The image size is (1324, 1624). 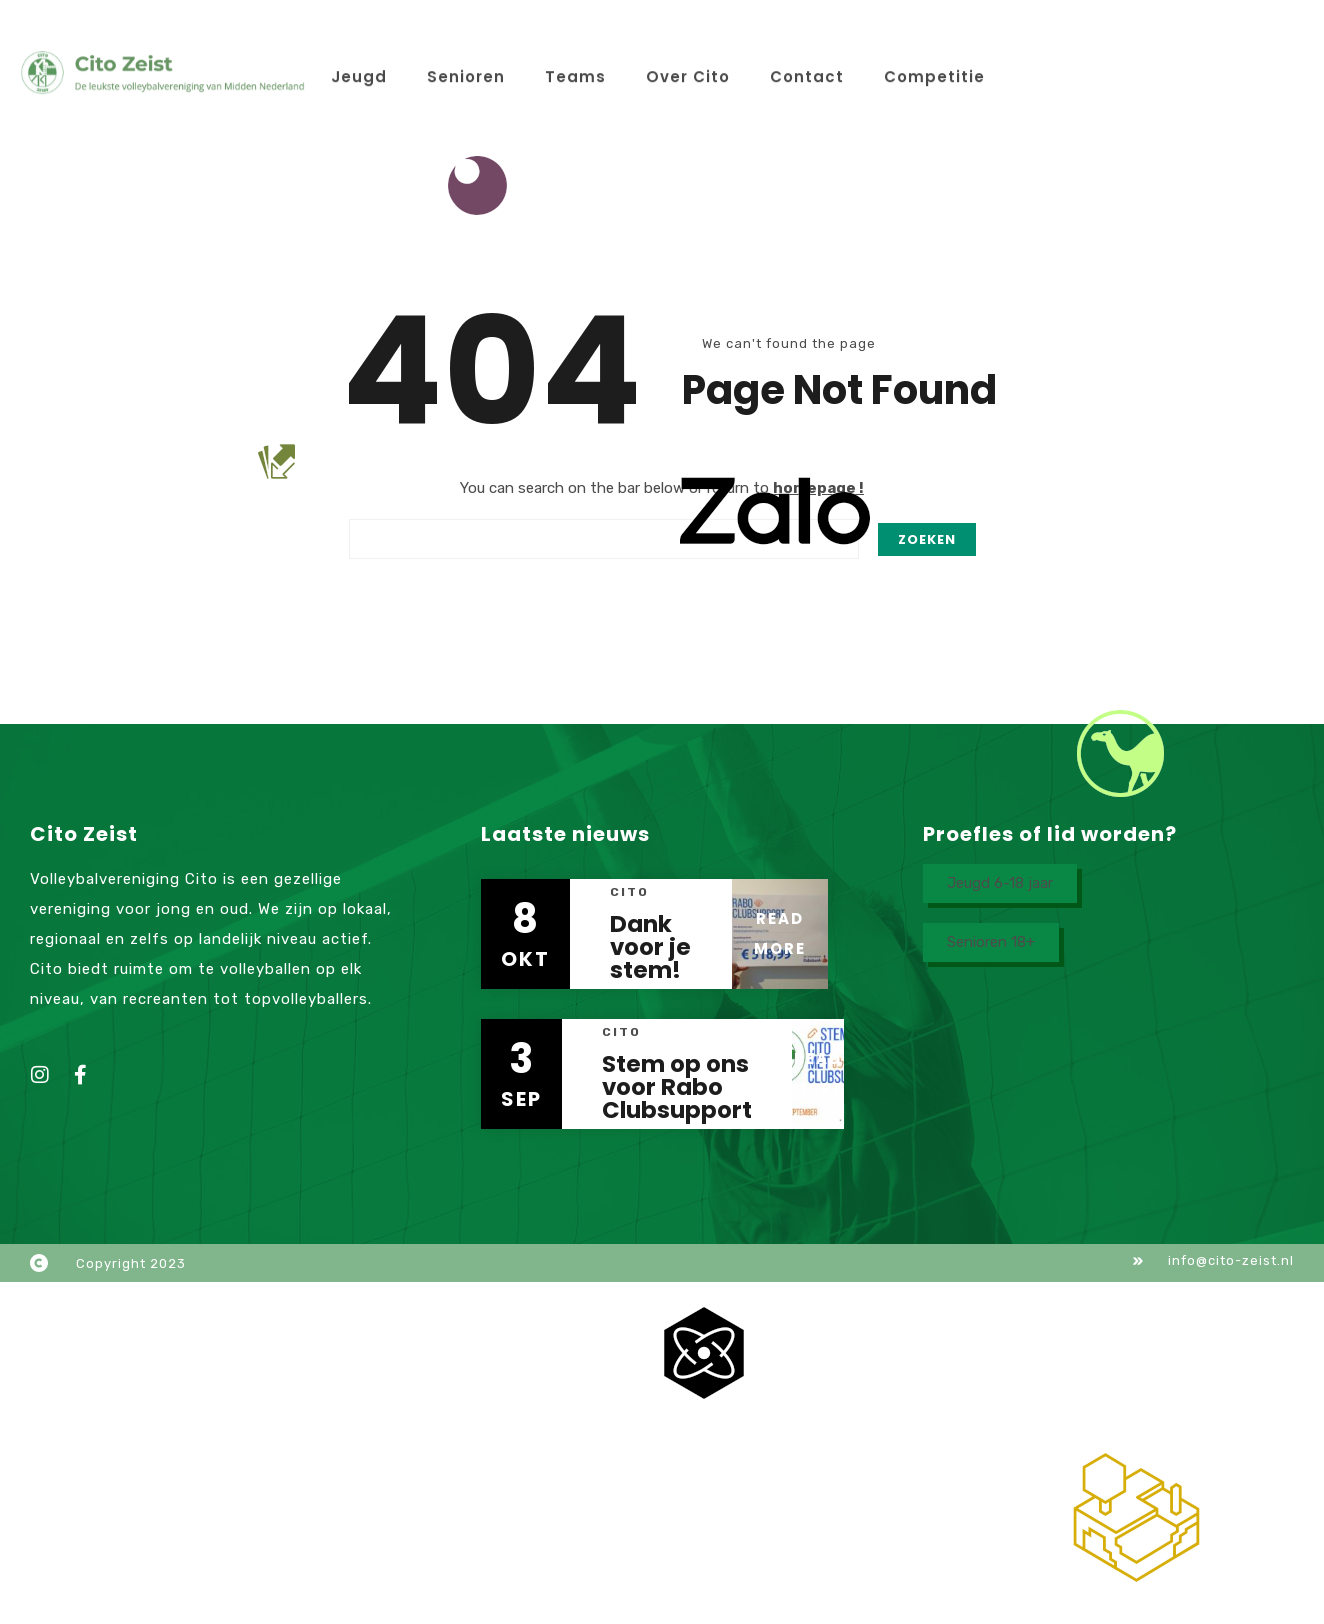 What do you see at coordinates (1120, 753) in the screenshot?
I see `indicates Perl programming language` at bounding box center [1120, 753].